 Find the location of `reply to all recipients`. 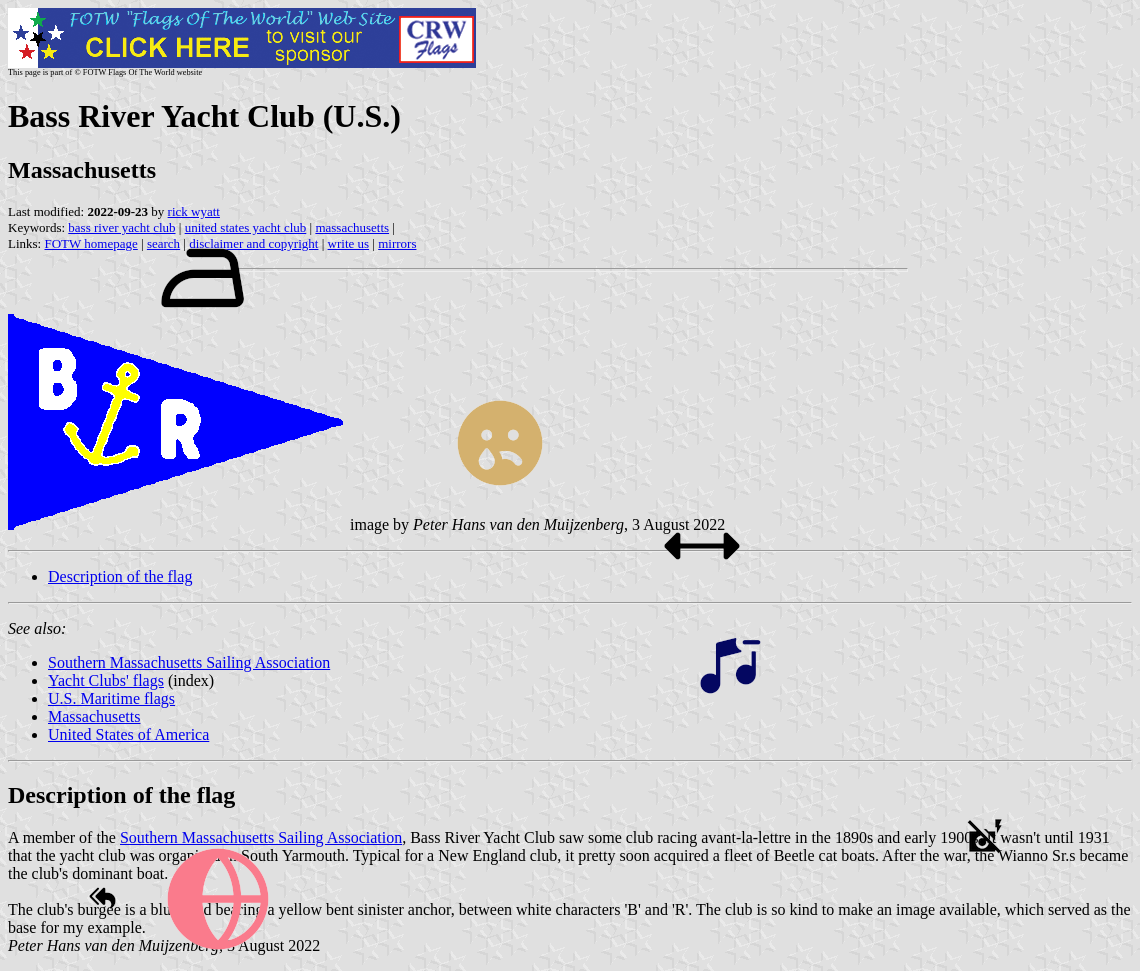

reply to all recipients is located at coordinates (102, 898).